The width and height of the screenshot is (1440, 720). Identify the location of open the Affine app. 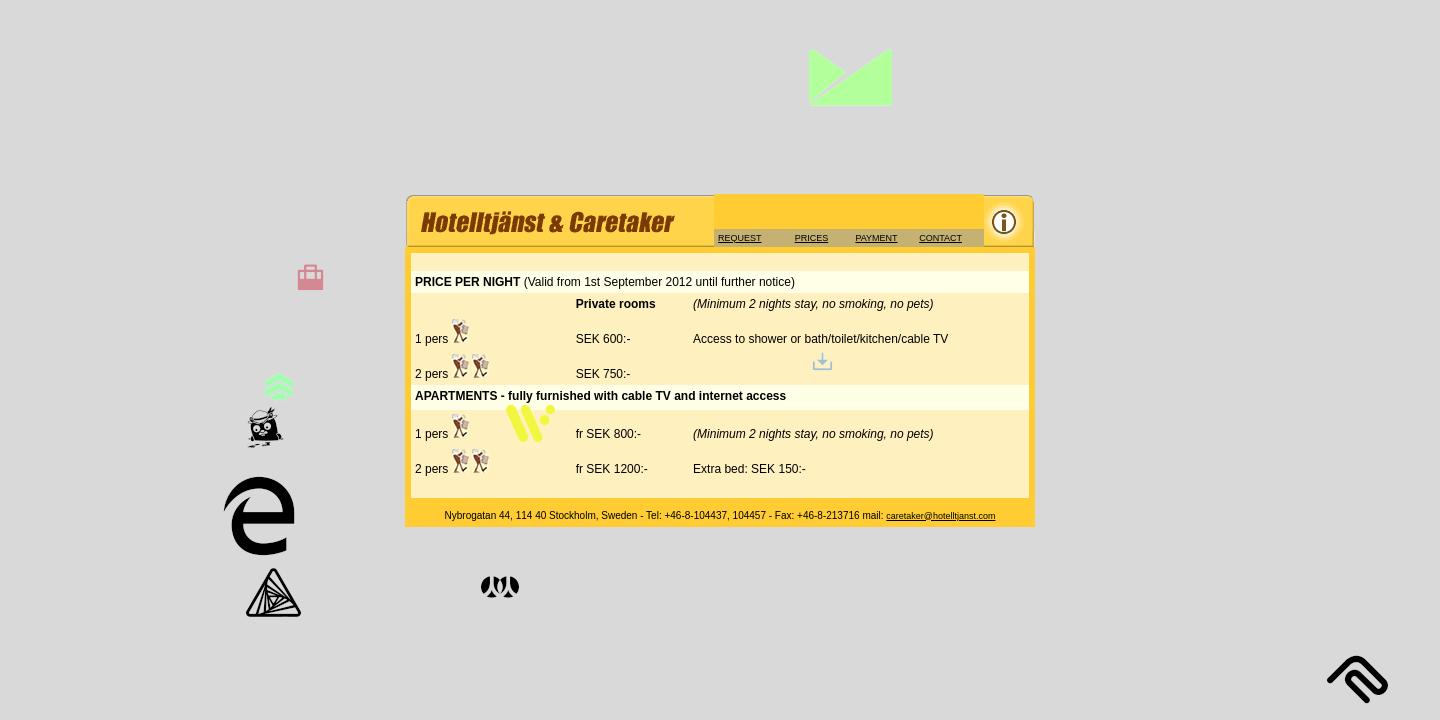
(273, 592).